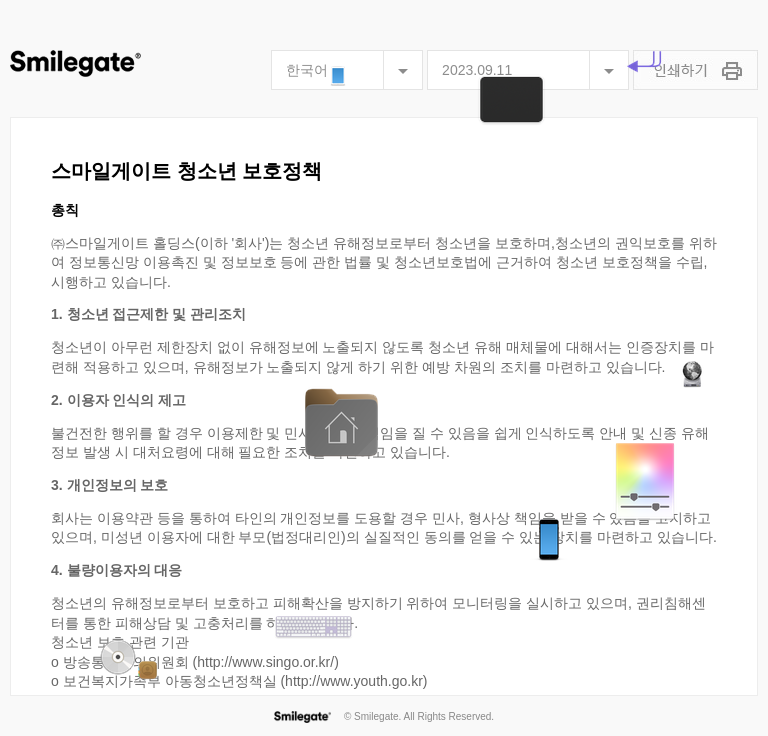 The width and height of the screenshot is (768, 736). What do you see at coordinates (645, 481) in the screenshot?
I see `adjust color preset or gradient settings` at bounding box center [645, 481].